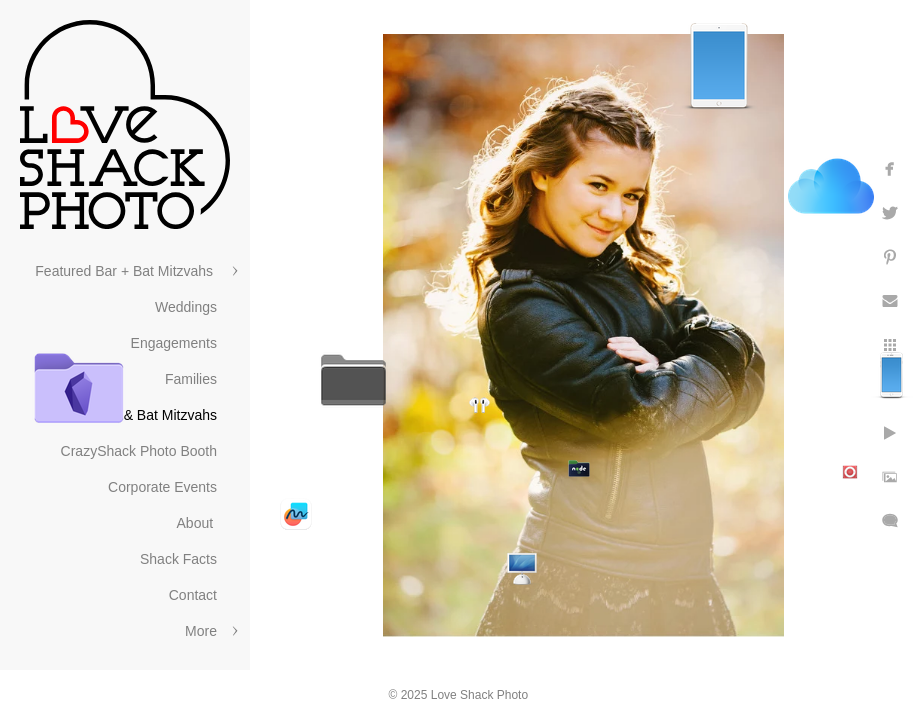 The height and width of the screenshot is (720, 917). Describe the element at coordinates (353, 379) in the screenshot. I see `selected folder in mail sidebar` at that location.